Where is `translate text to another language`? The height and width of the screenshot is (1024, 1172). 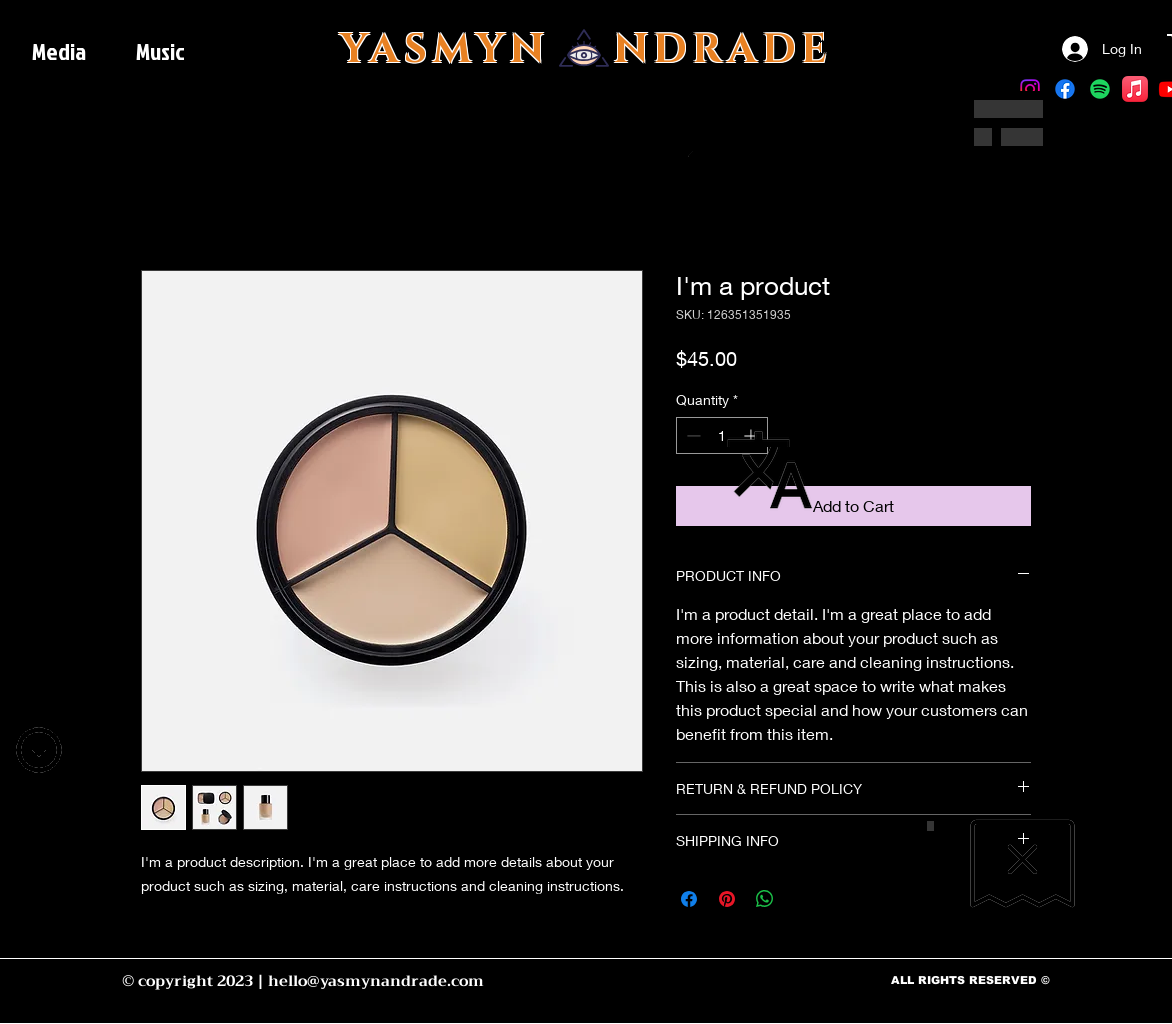 translate text to another language is located at coordinates (770, 470).